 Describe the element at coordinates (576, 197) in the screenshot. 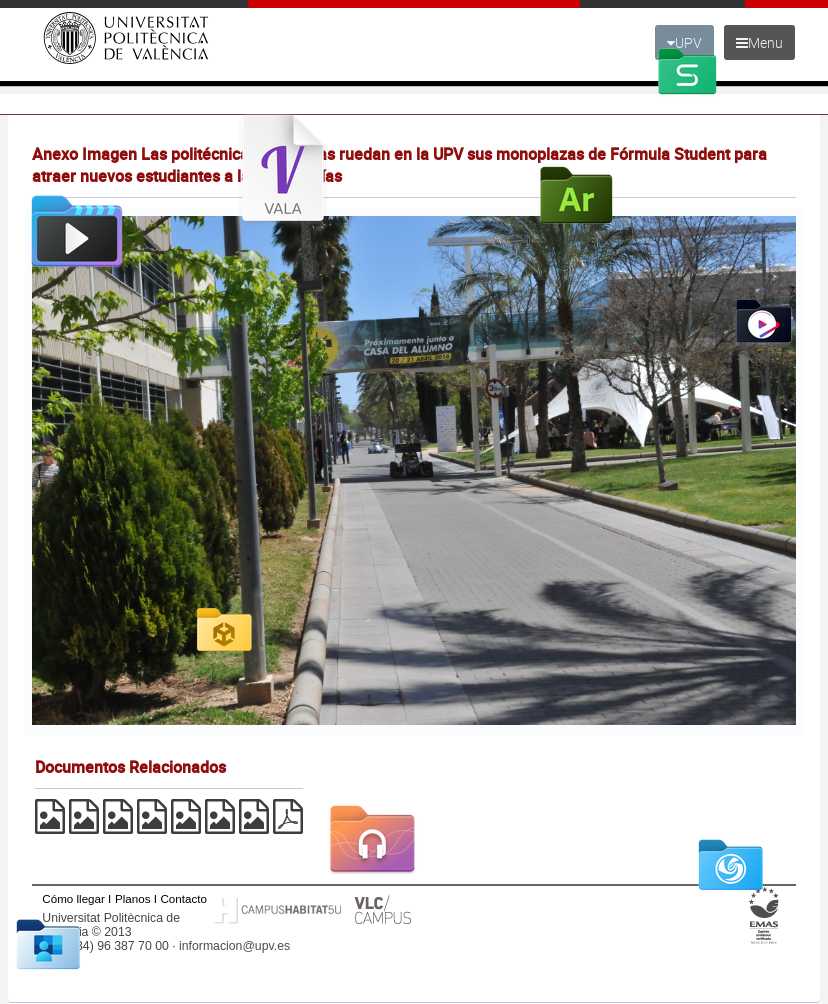

I see `open adobe aero project files folder` at that location.